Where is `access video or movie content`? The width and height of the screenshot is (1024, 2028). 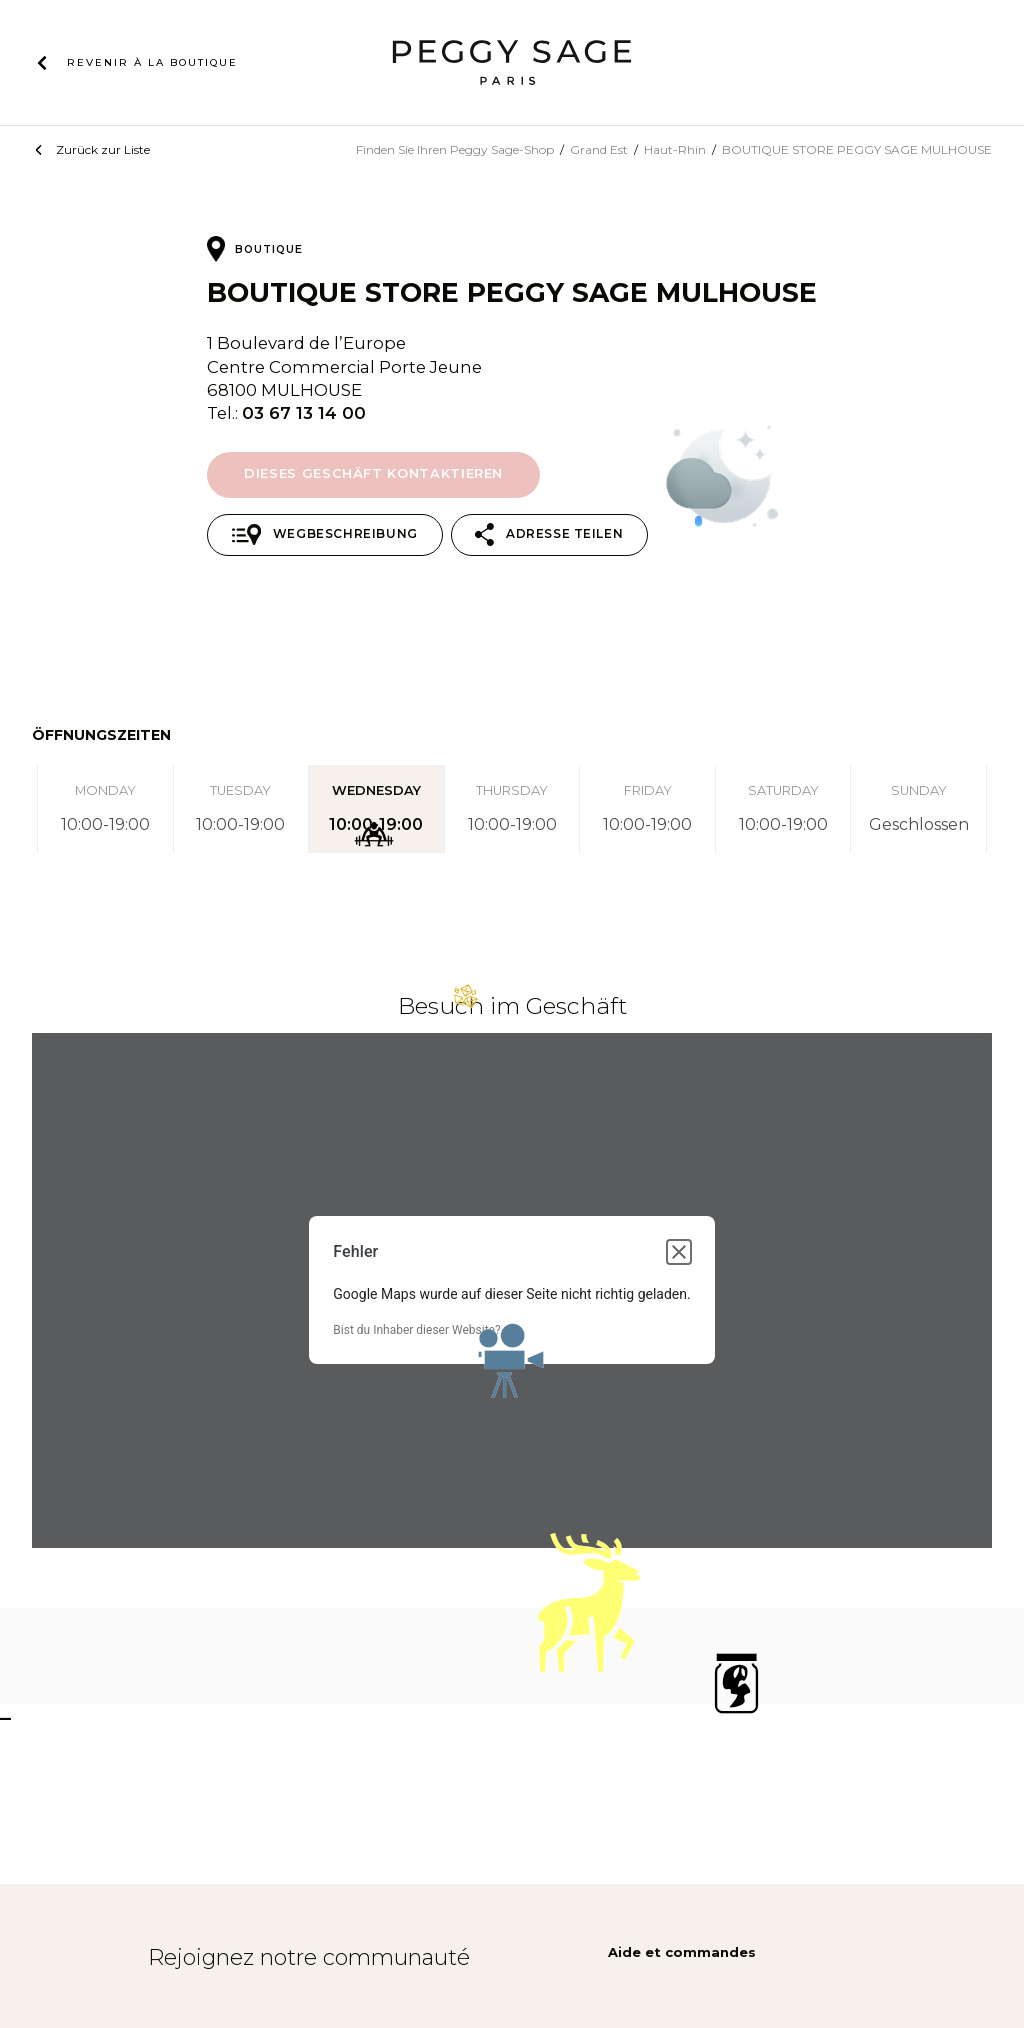 access video or movie content is located at coordinates (511, 1358).